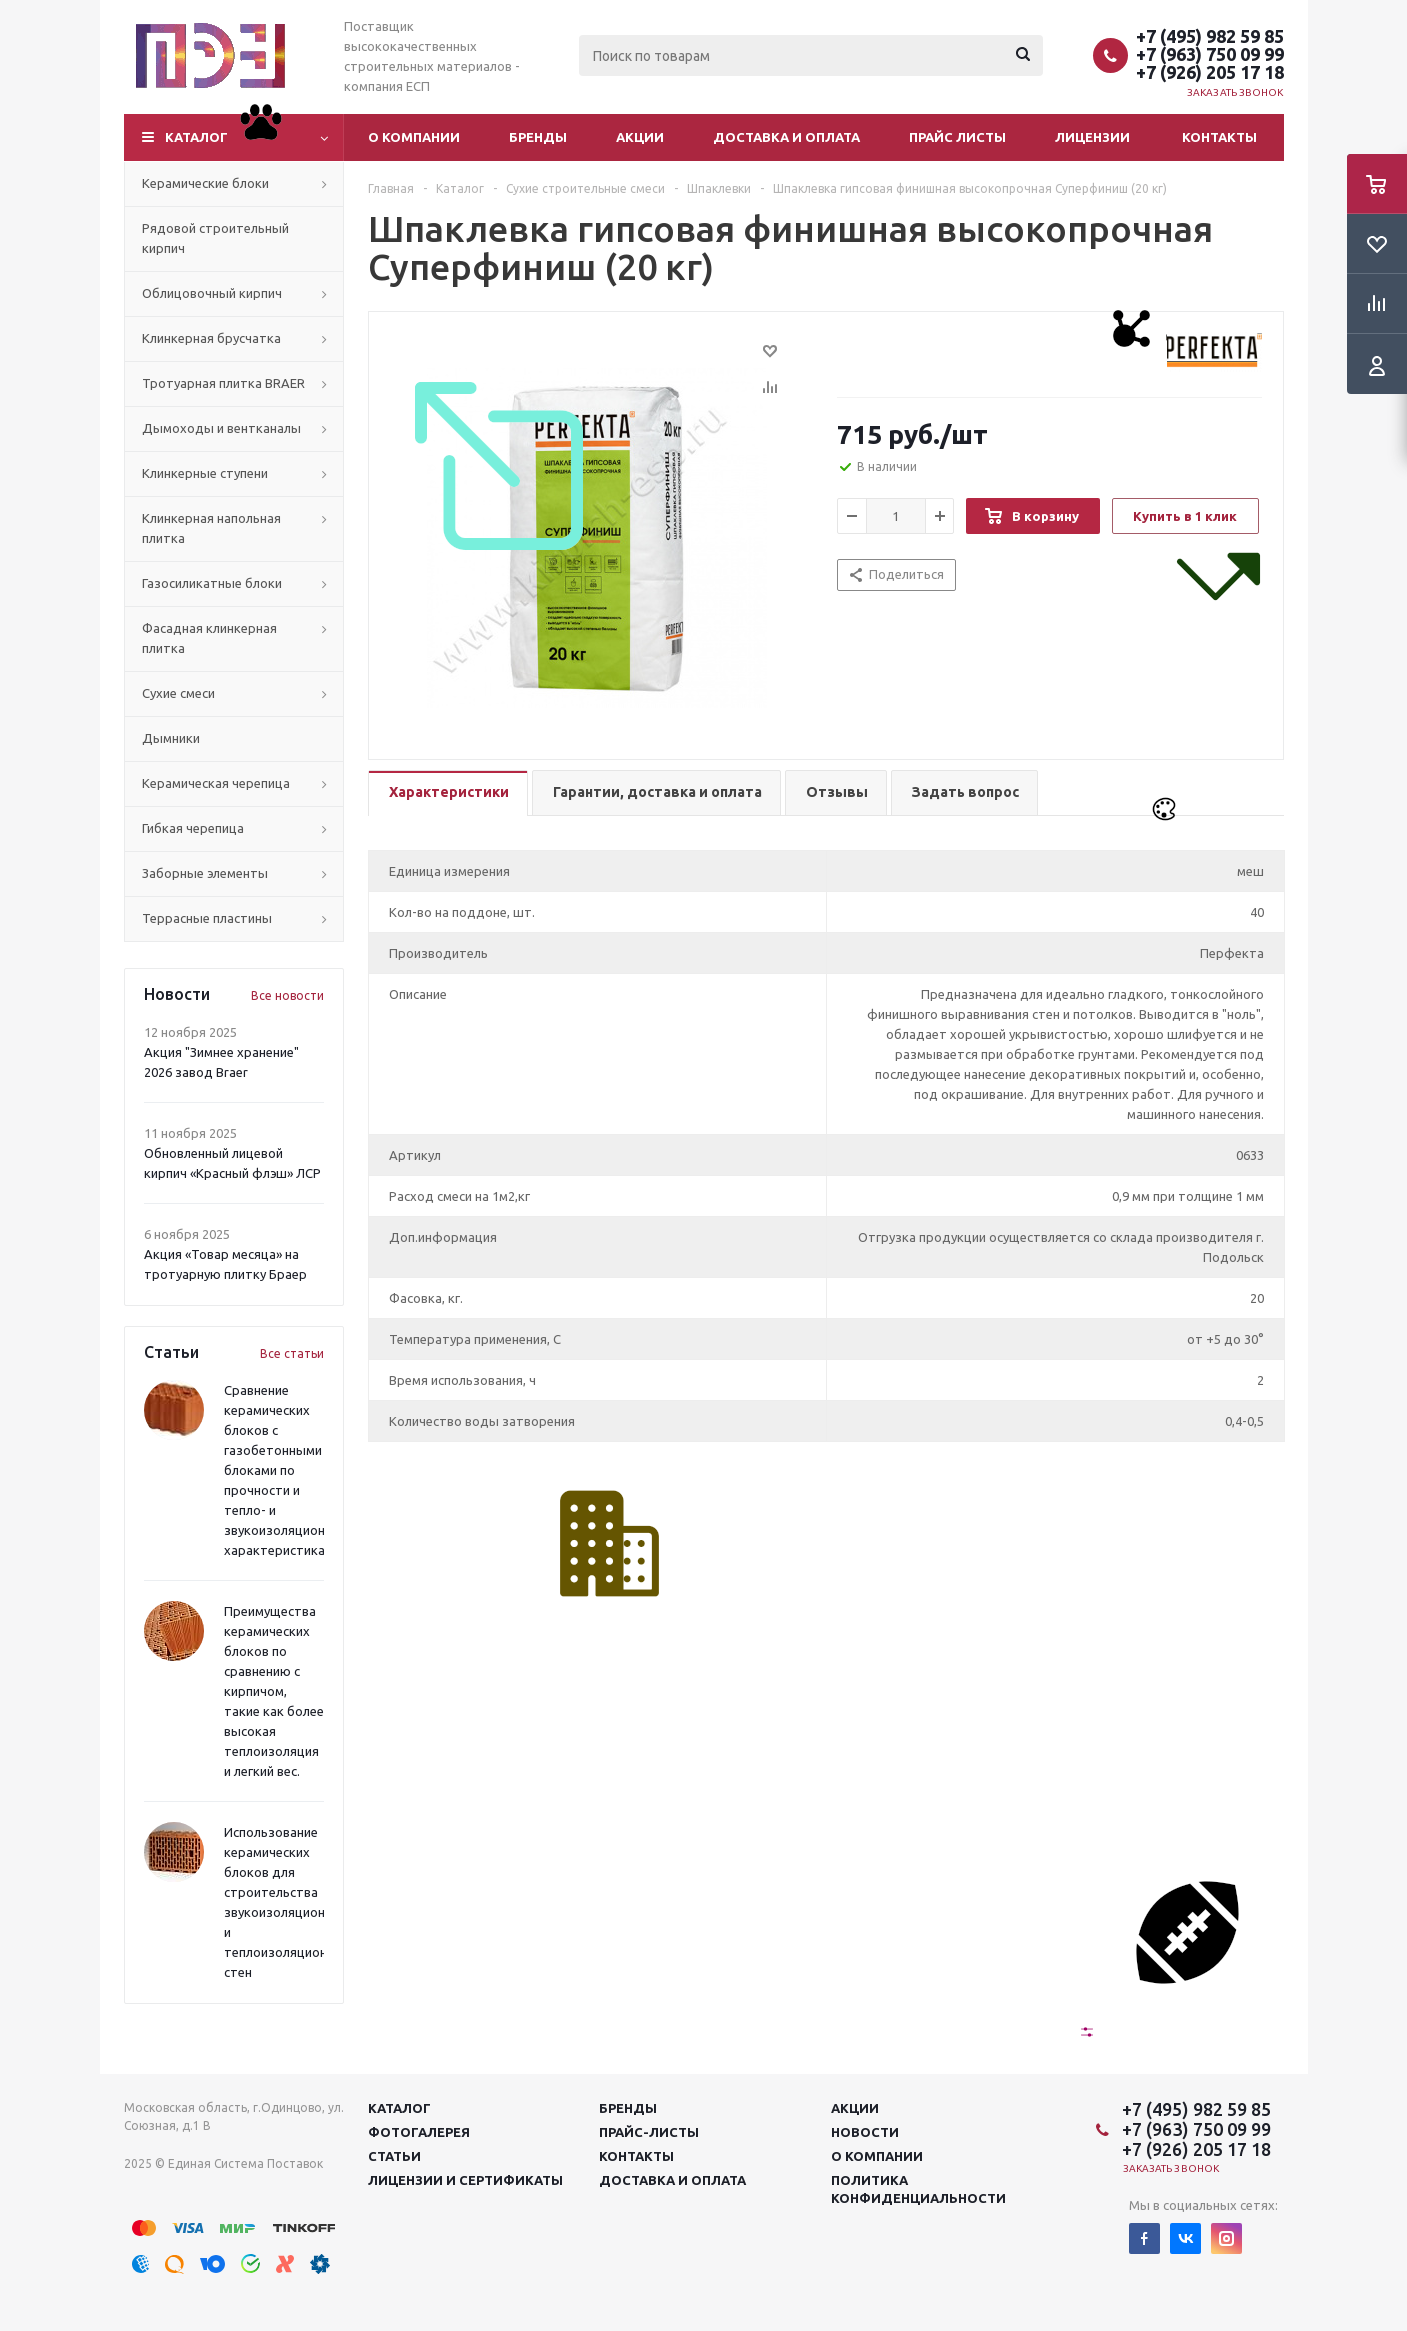 The height and width of the screenshot is (2331, 1407). Describe the element at coordinates (261, 122) in the screenshot. I see `access pet-related features or settings` at that location.